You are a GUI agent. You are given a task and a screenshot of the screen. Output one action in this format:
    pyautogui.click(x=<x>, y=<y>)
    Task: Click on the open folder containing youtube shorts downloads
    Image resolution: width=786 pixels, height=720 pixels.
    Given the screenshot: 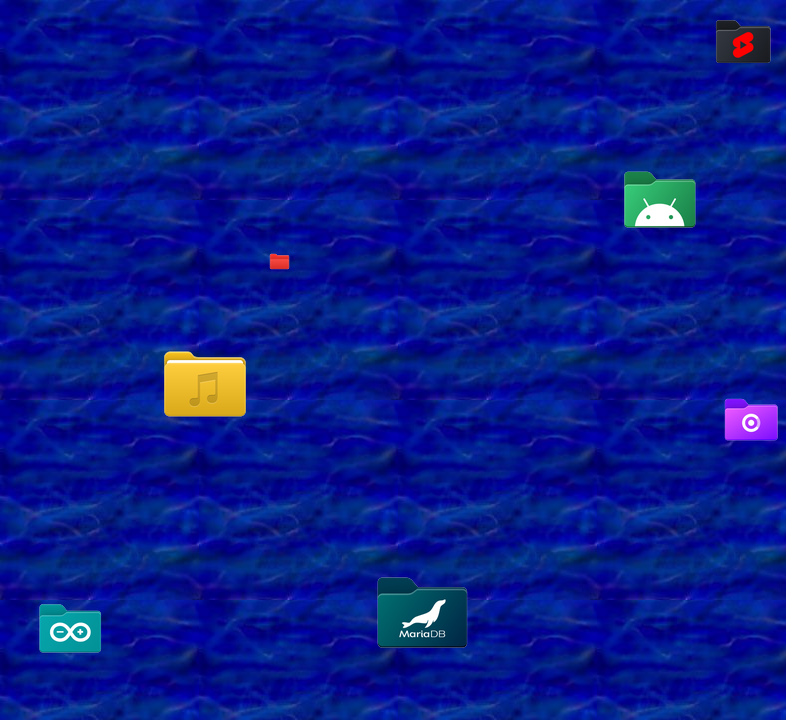 What is the action you would take?
    pyautogui.click(x=743, y=43)
    